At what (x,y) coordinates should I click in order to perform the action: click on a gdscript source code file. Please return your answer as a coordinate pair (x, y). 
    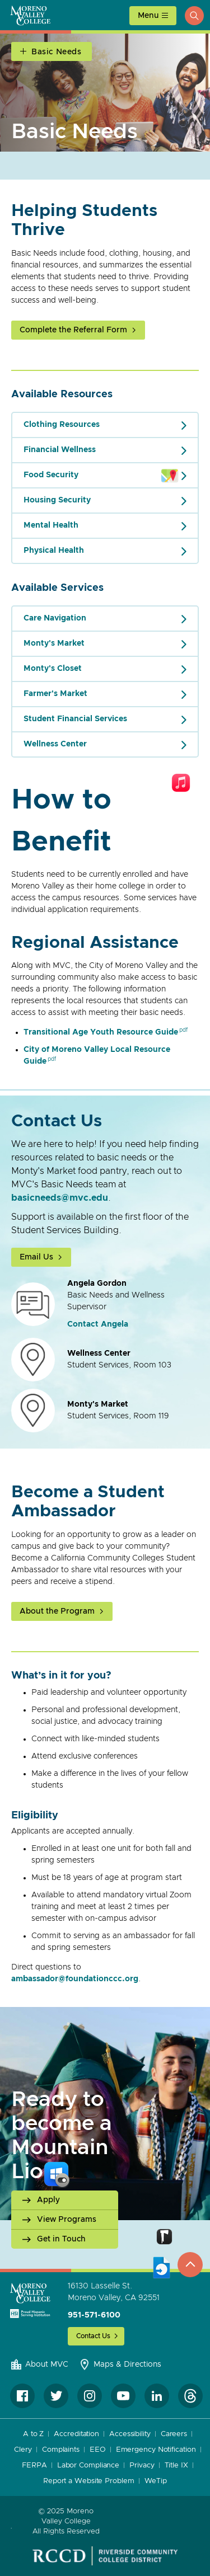
    Looking at the image, I should click on (161, 2268).